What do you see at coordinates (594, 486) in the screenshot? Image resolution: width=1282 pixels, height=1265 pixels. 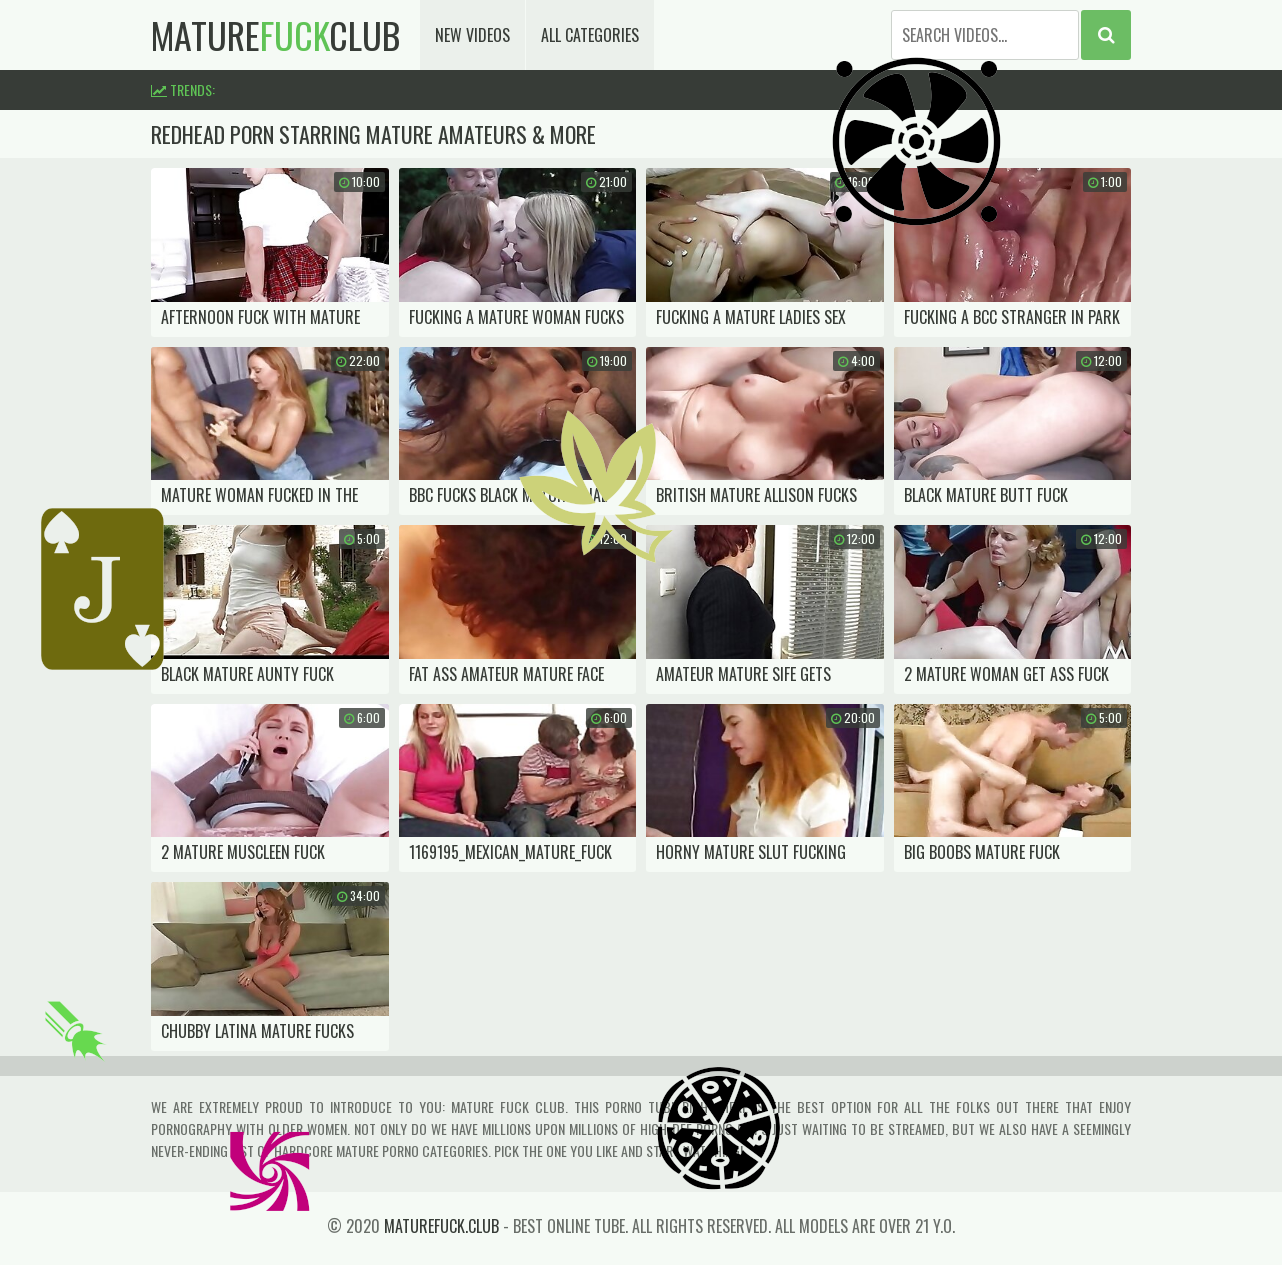 I see `represents nature or environmental content` at bounding box center [594, 486].